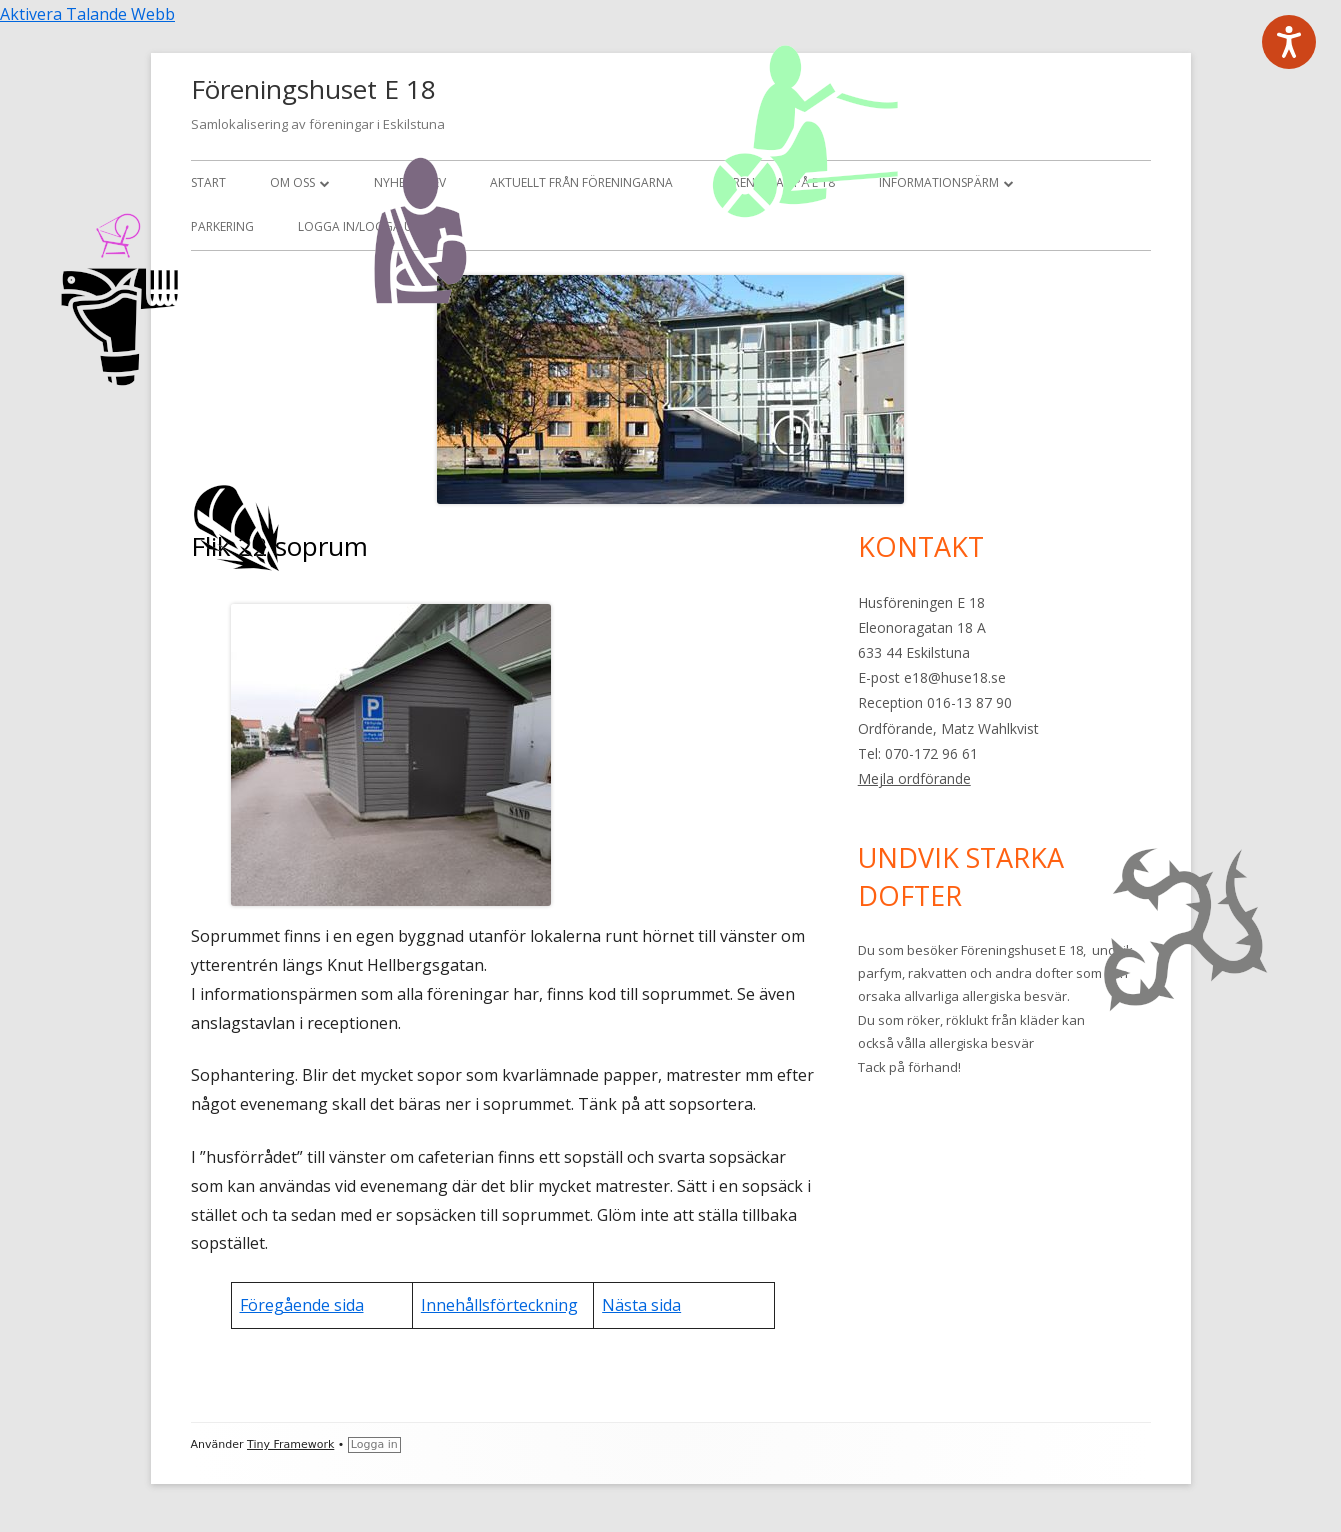  Describe the element at coordinates (118, 236) in the screenshot. I see `spinning wheel crafting or fiber arts activity` at that location.